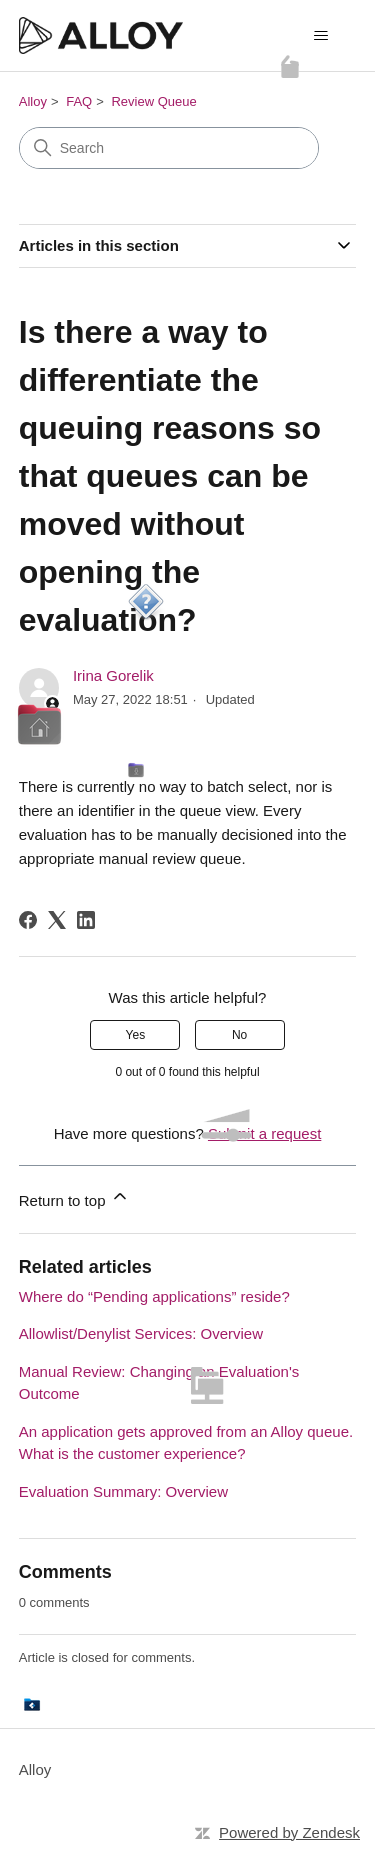  Describe the element at coordinates (209, 1385) in the screenshot. I see `access a remote or network folder` at that location.